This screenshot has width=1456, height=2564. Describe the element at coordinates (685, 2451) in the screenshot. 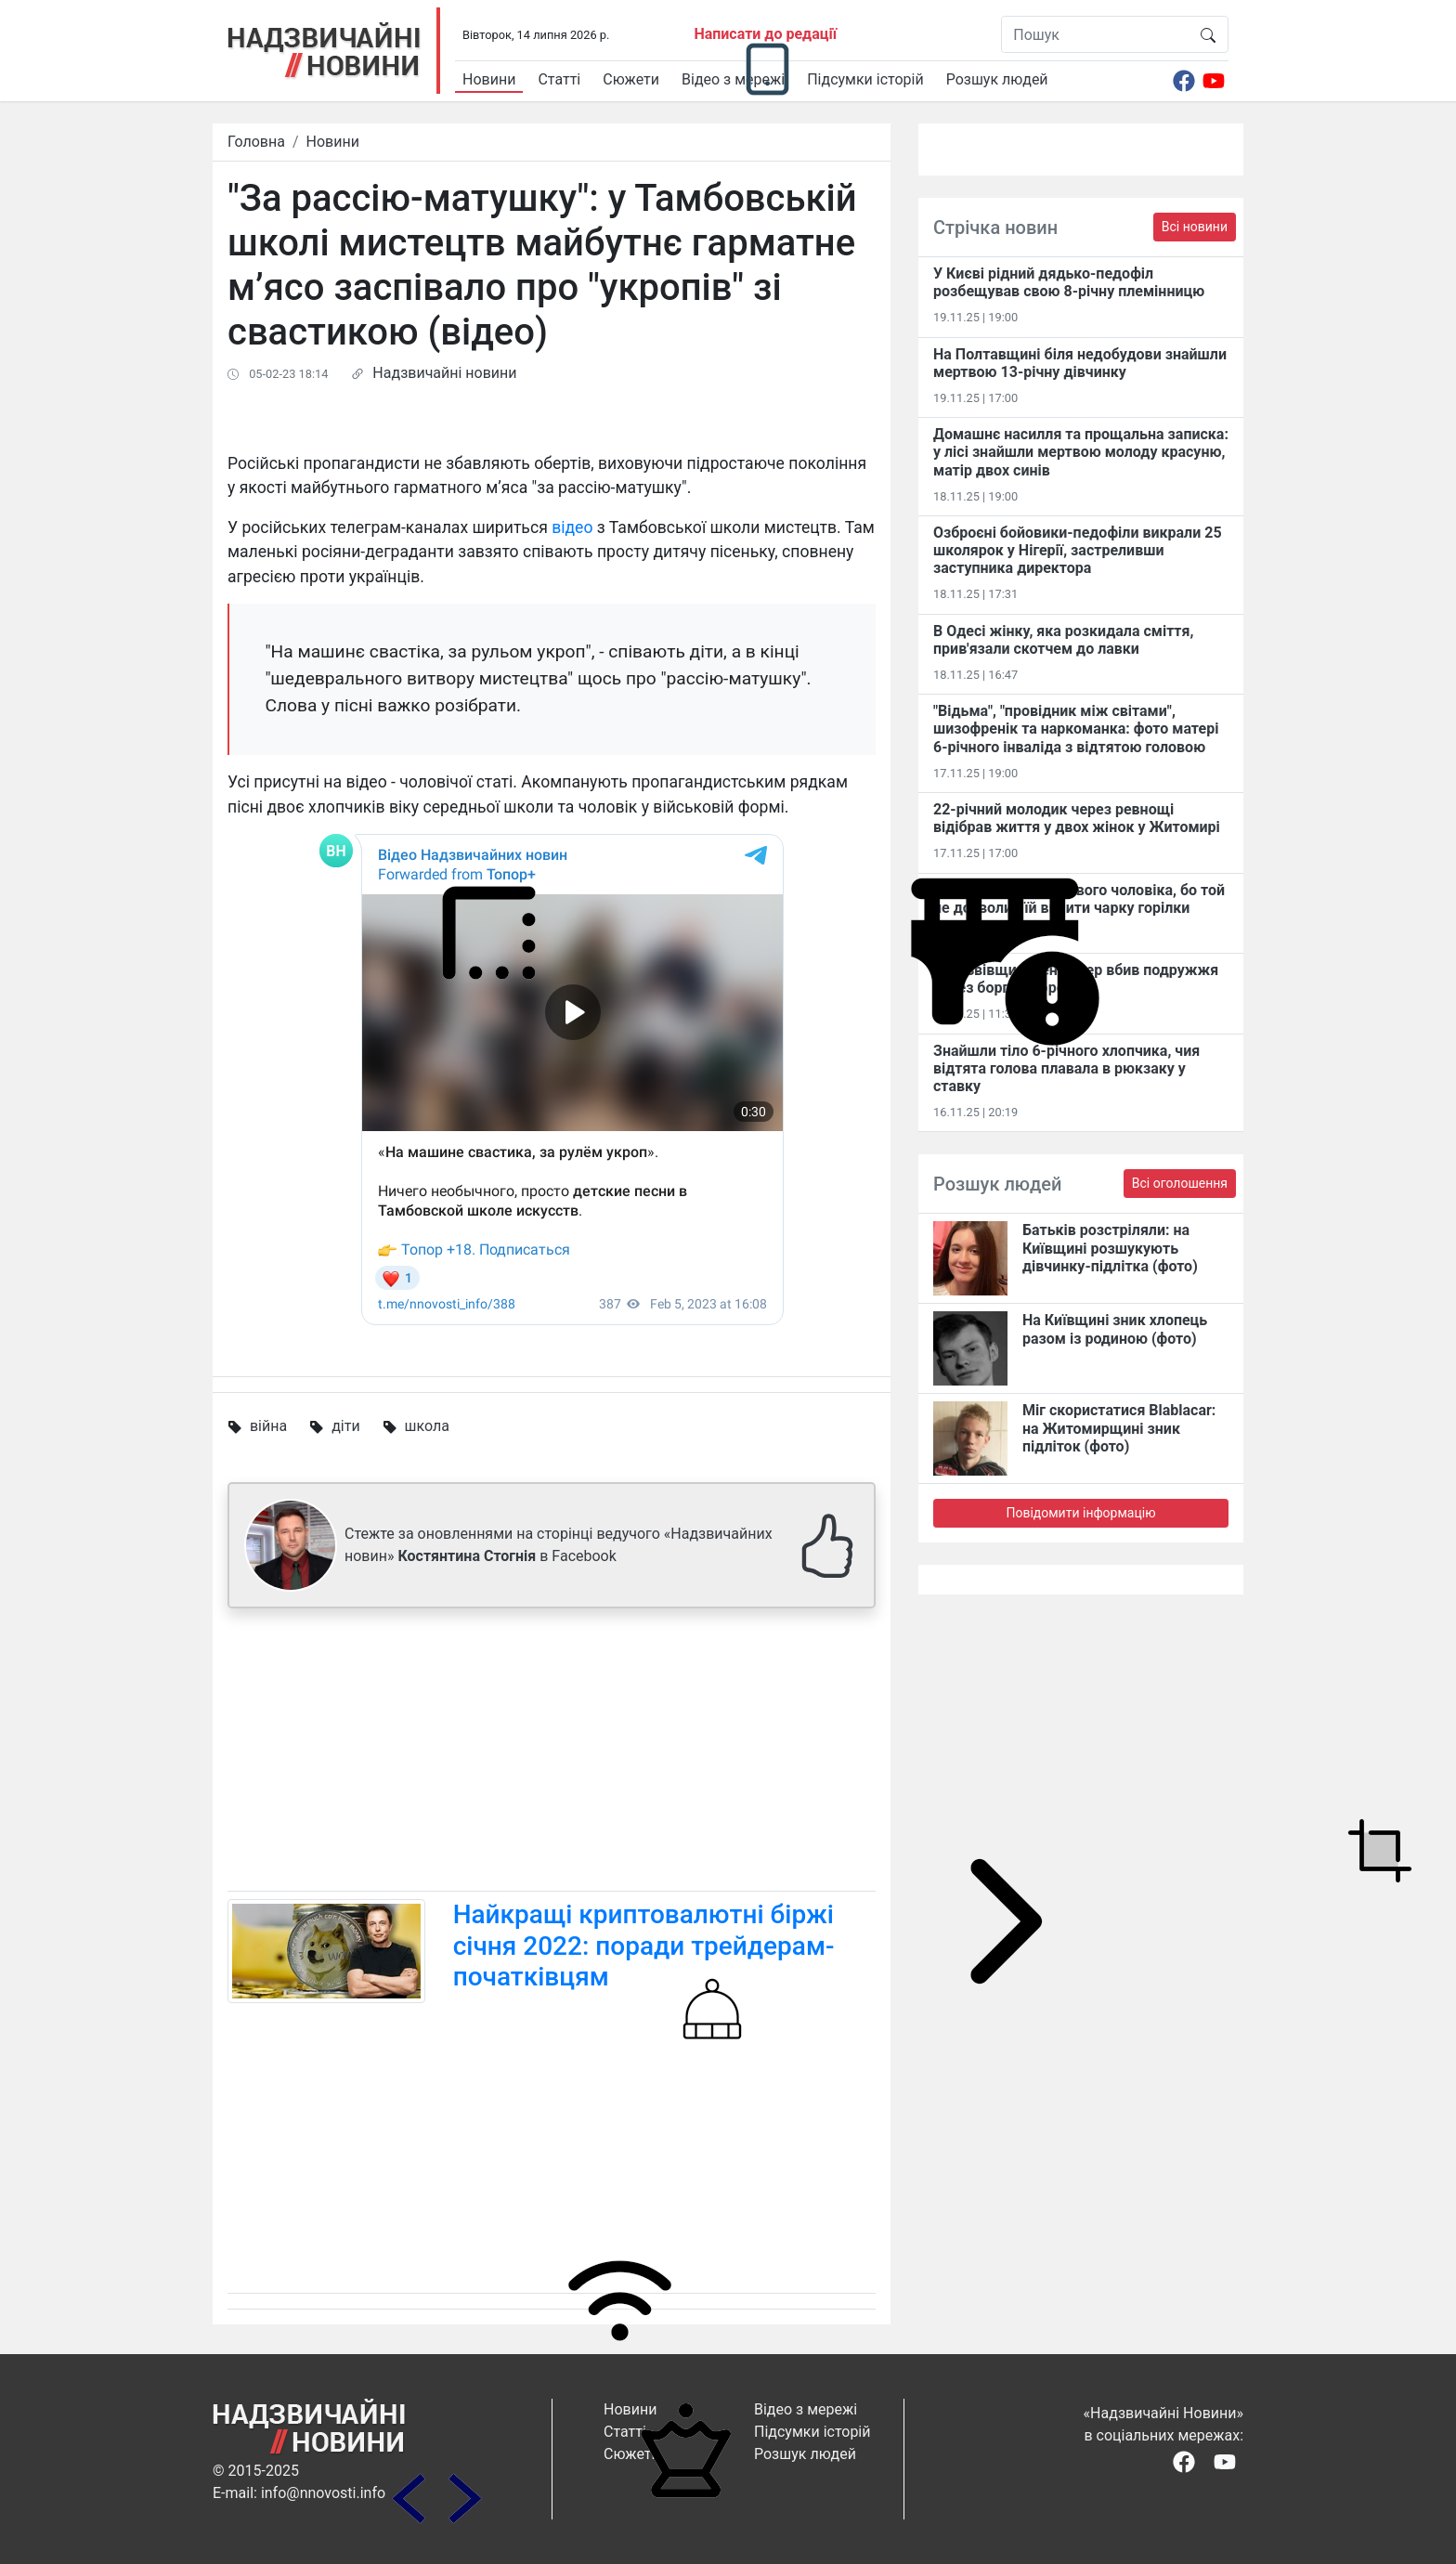

I see `select queen piece in chess game` at that location.